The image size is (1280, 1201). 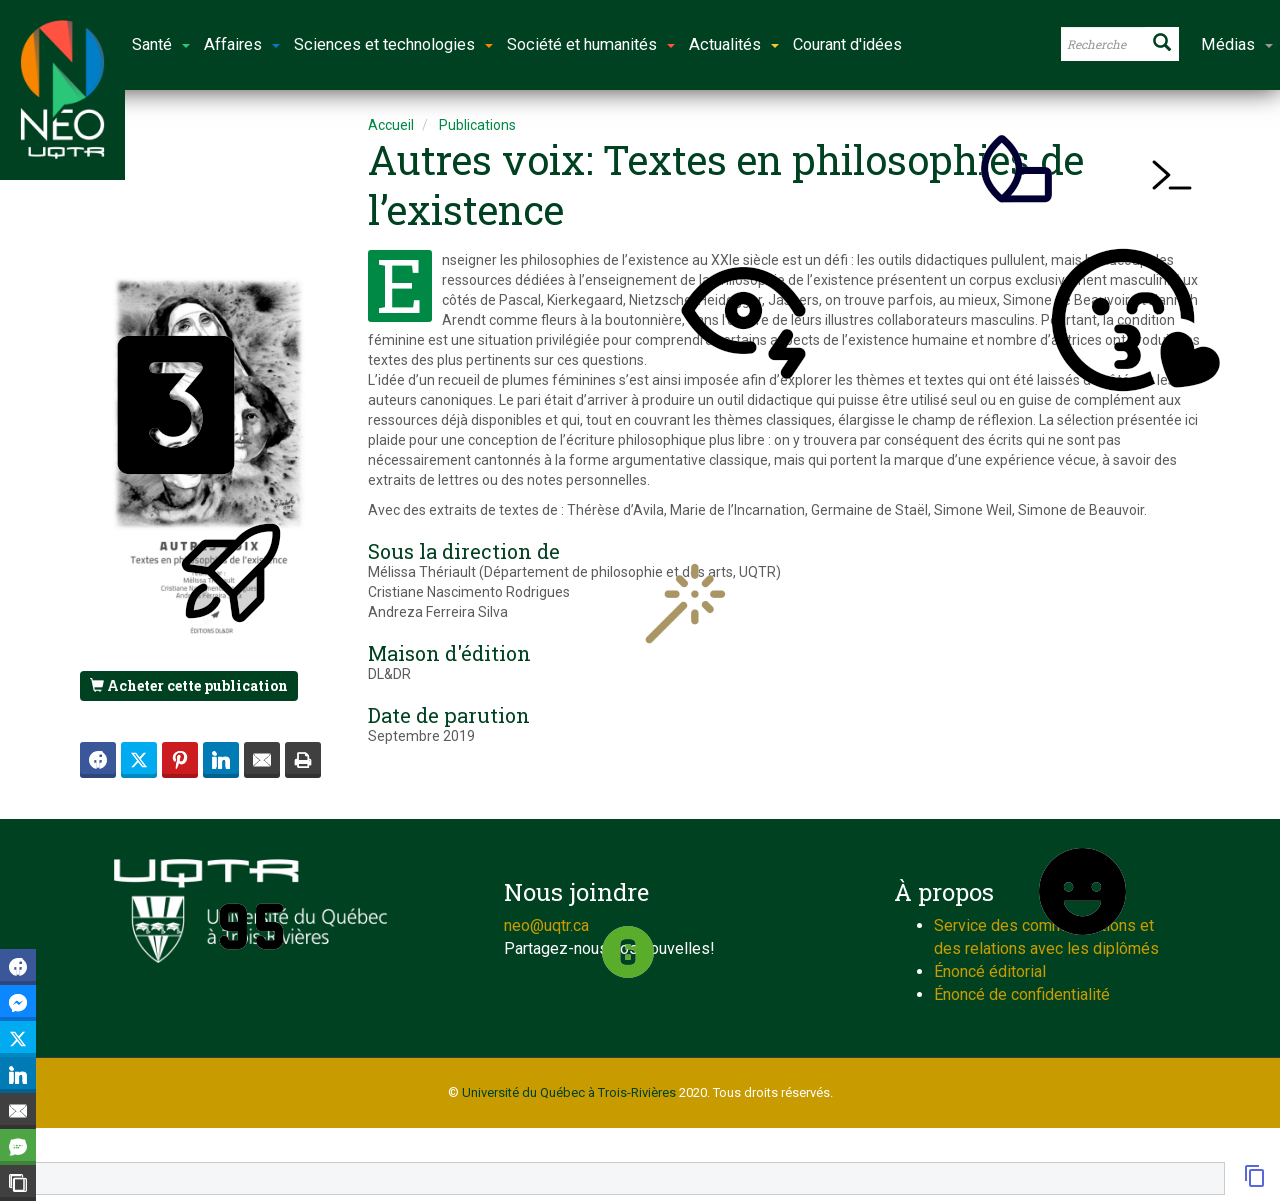 What do you see at coordinates (251, 926) in the screenshot?
I see `indicates item number 95 in a list or sequence` at bounding box center [251, 926].